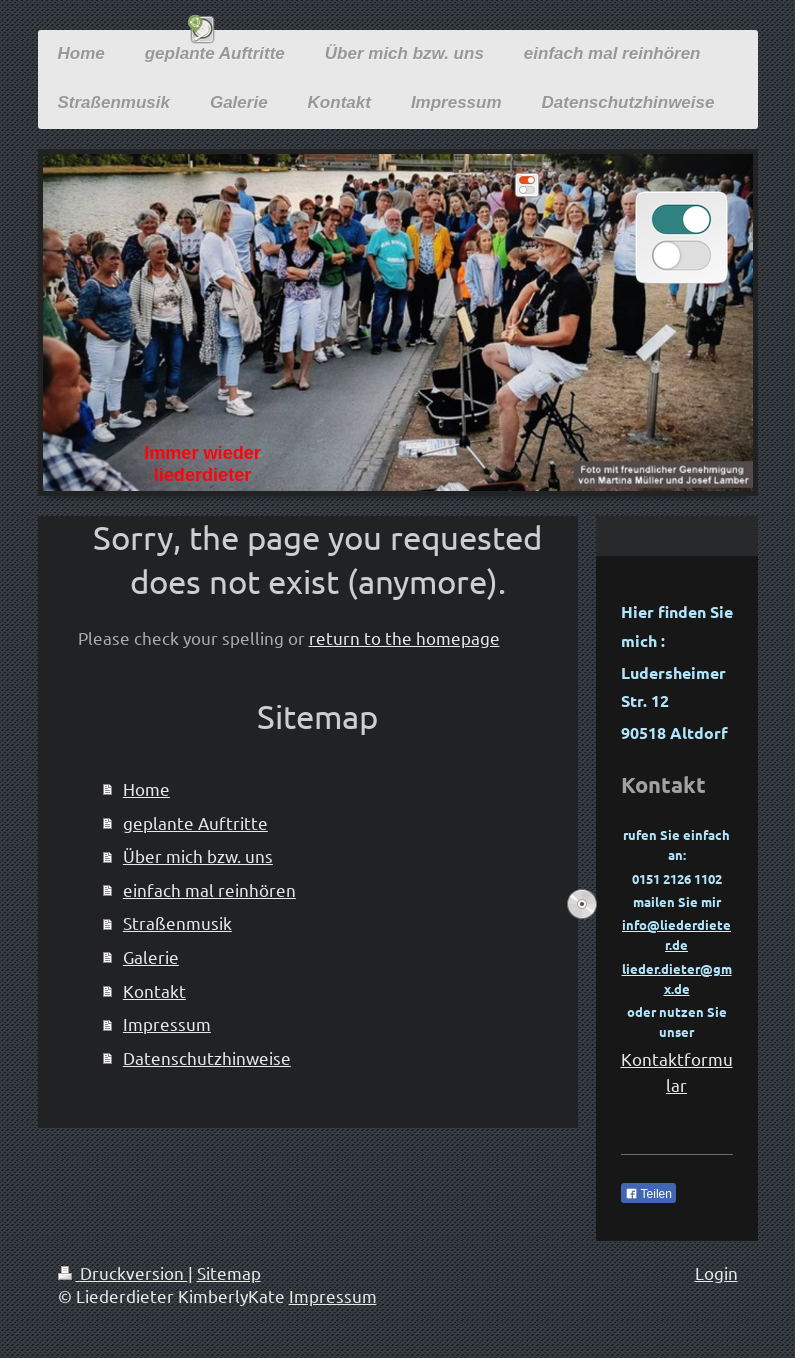 This screenshot has height=1358, width=795. I want to click on open gnome tweaks settings application, so click(681, 237).